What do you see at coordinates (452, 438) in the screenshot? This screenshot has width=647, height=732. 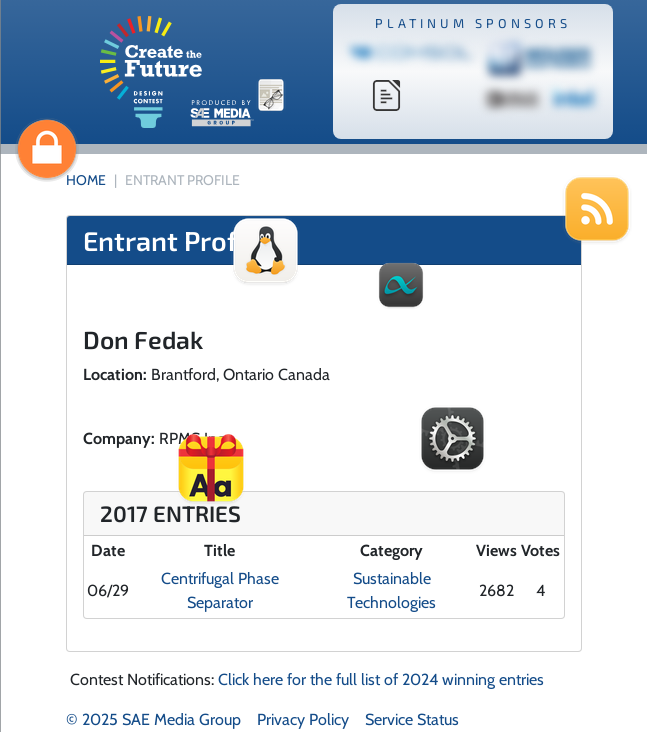 I see `default application icon placeholder` at bounding box center [452, 438].